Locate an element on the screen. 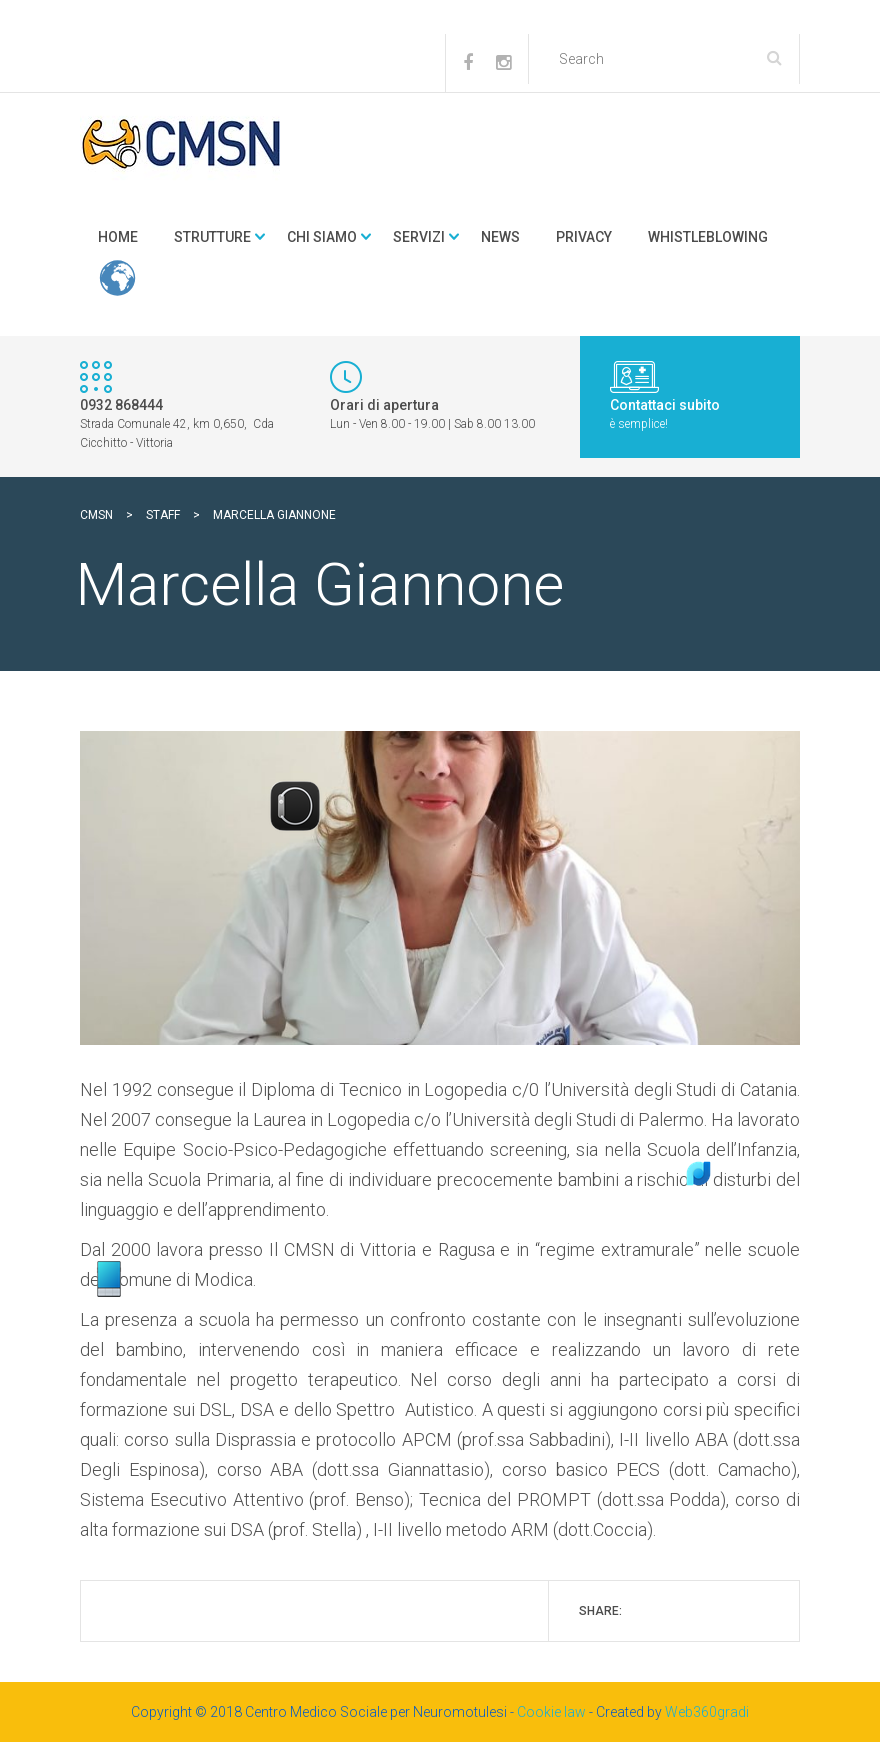 This screenshot has height=1742, width=880. open the TalentOnboard application is located at coordinates (698, 1173).